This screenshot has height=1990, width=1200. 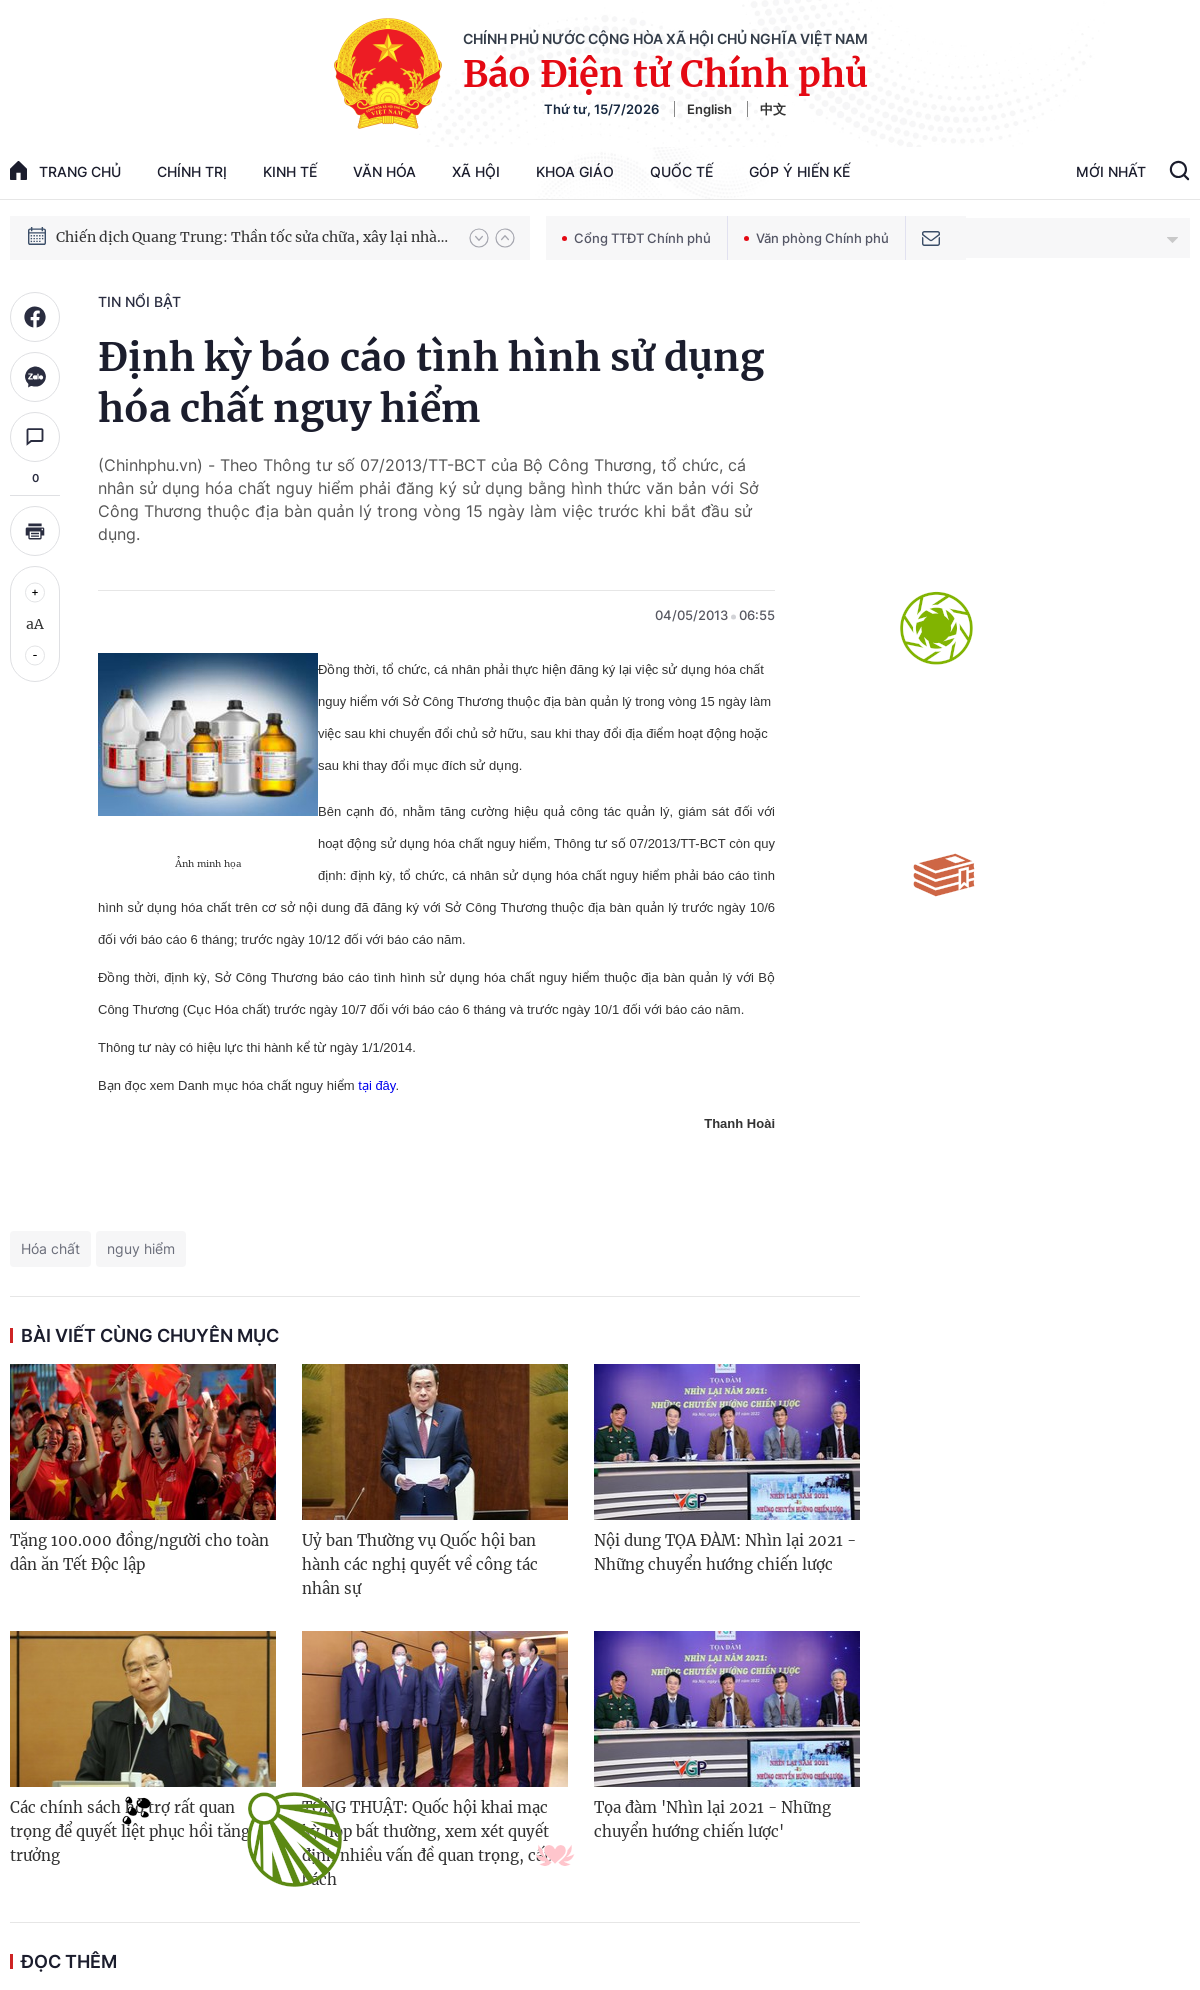 What do you see at coordinates (294, 1839) in the screenshot?
I see `extract resources or energy in a game` at bounding box center [294, 1839].